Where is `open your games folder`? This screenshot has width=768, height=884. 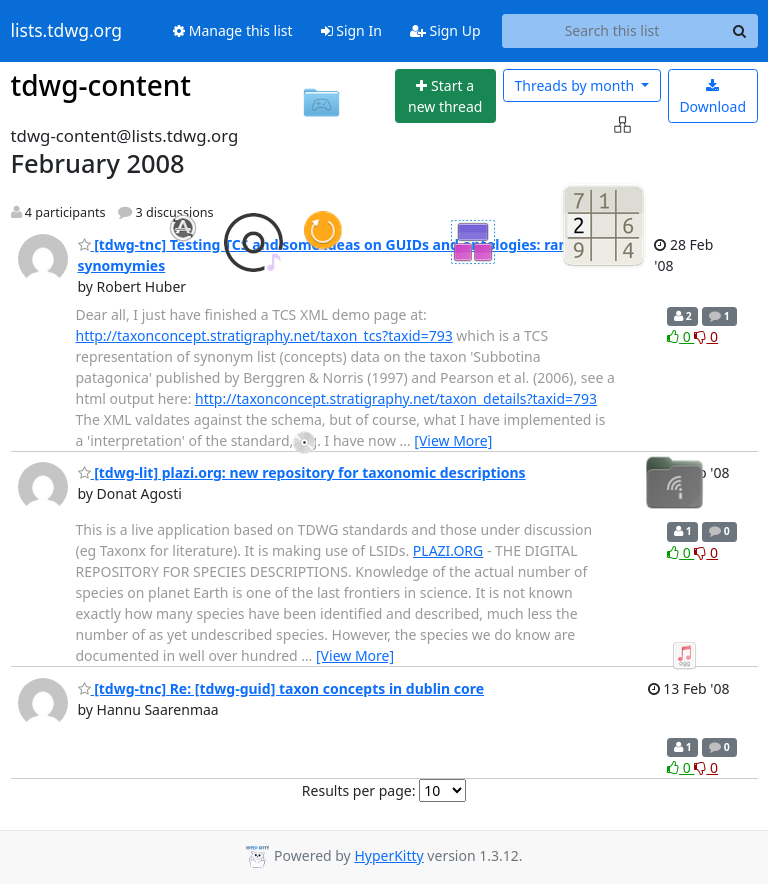
open your games folder is located at coordinates (321, 102).